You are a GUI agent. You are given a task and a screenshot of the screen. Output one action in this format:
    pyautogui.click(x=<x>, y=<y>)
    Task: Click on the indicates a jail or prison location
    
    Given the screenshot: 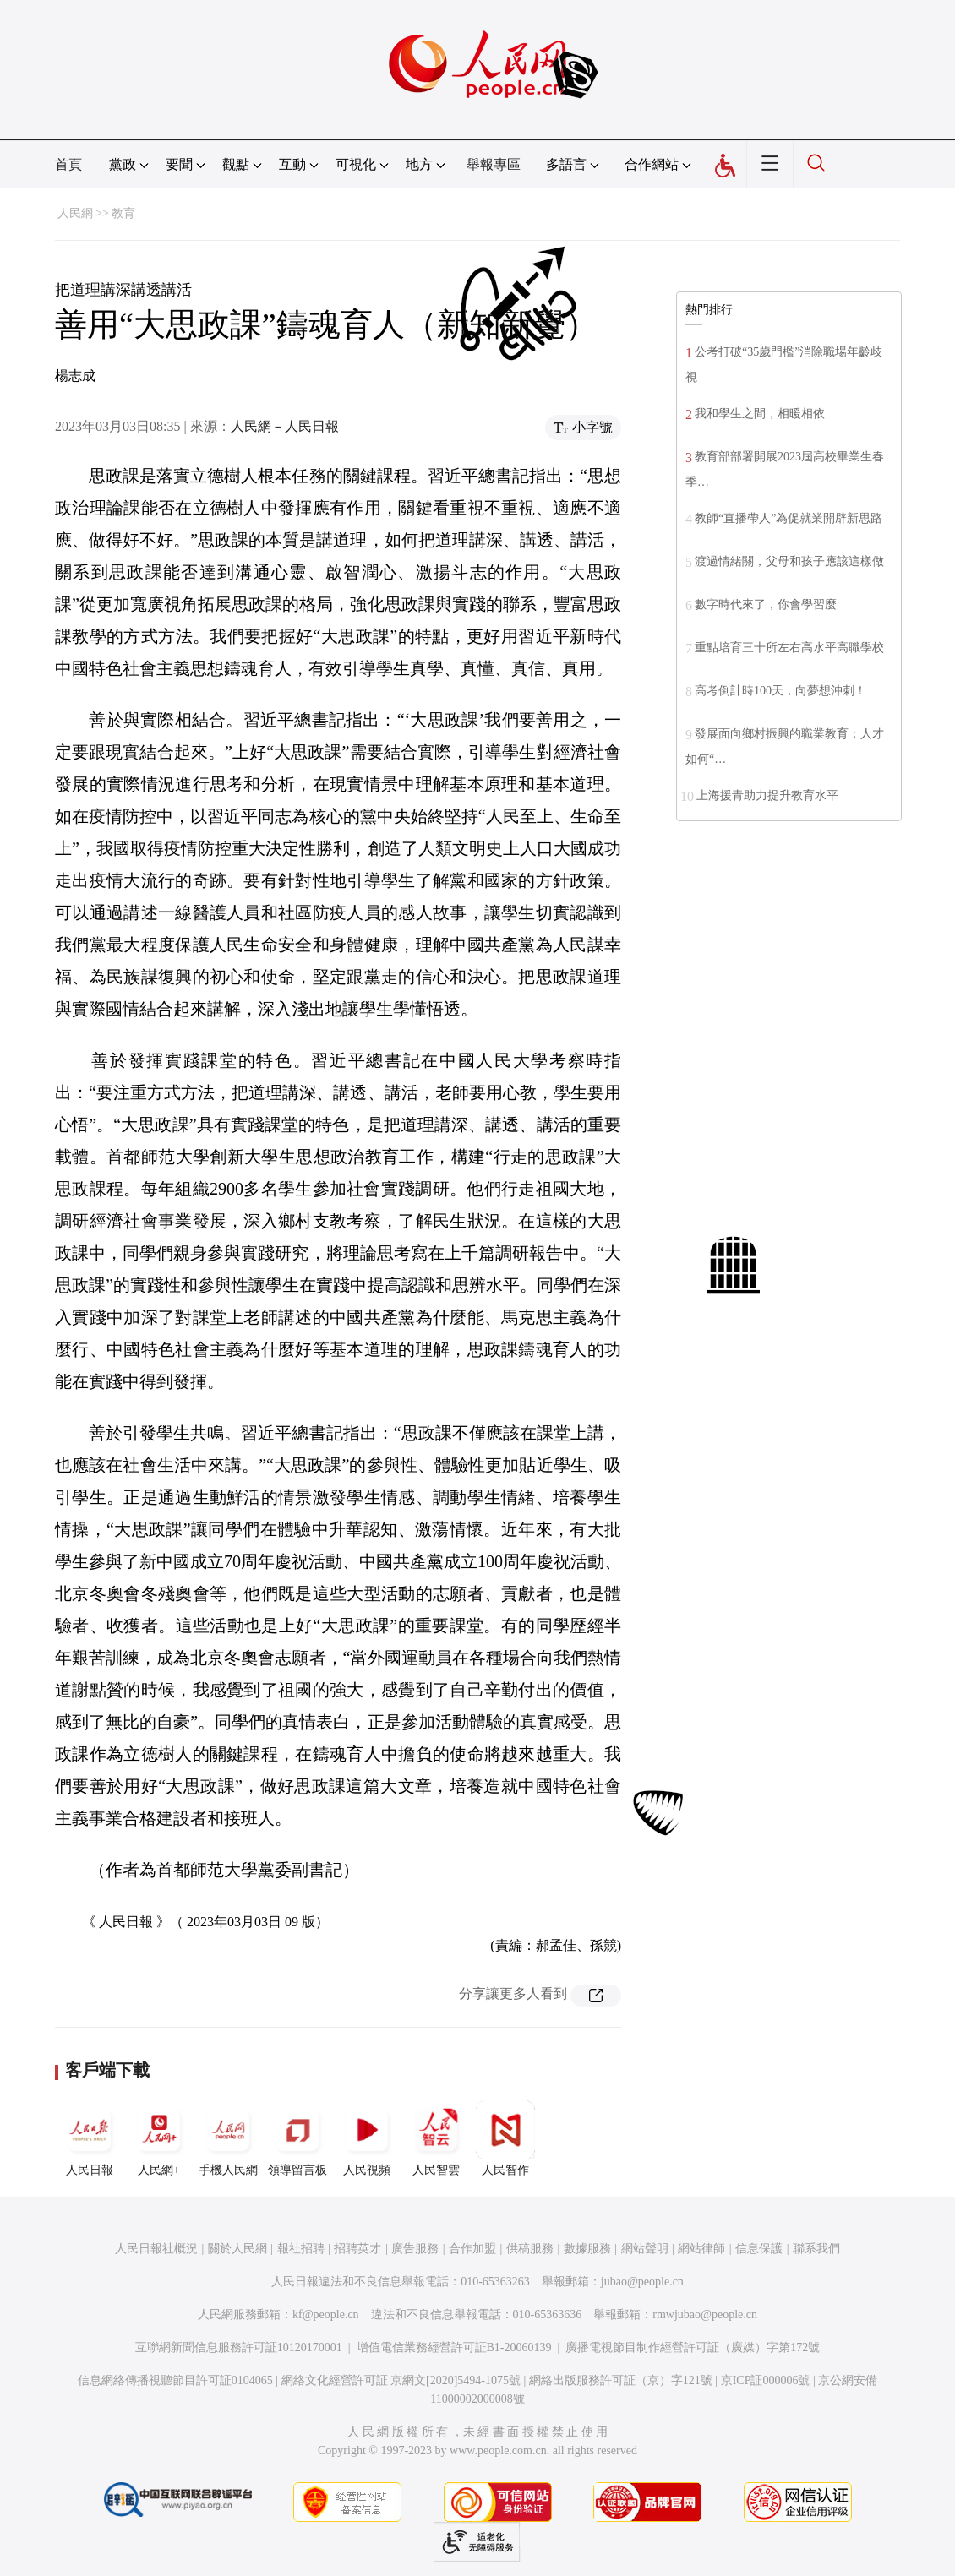 What is the action you would take?
    pyautogui.click(x=733, y=1265)
    